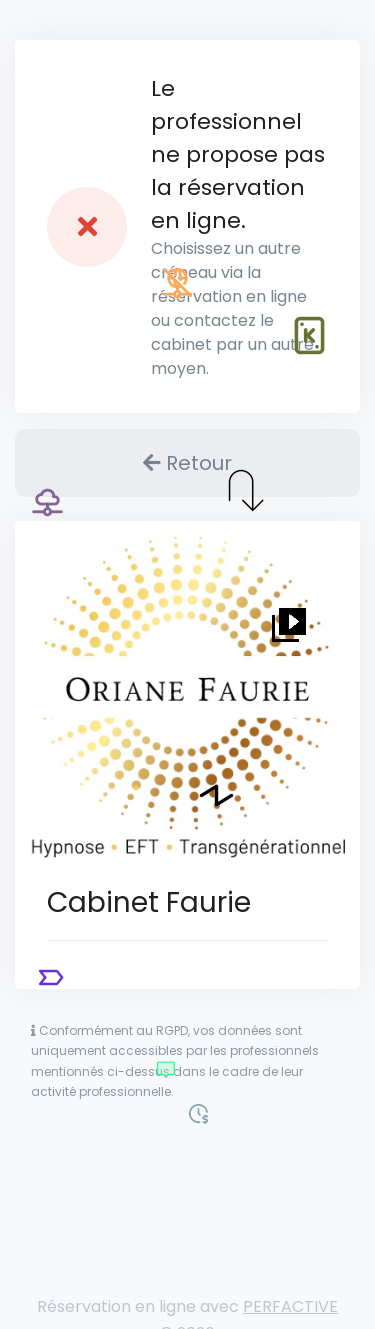 This screenshot has width=375, height=1329. I want to click on redo or repeat last action, so click(244, 490).